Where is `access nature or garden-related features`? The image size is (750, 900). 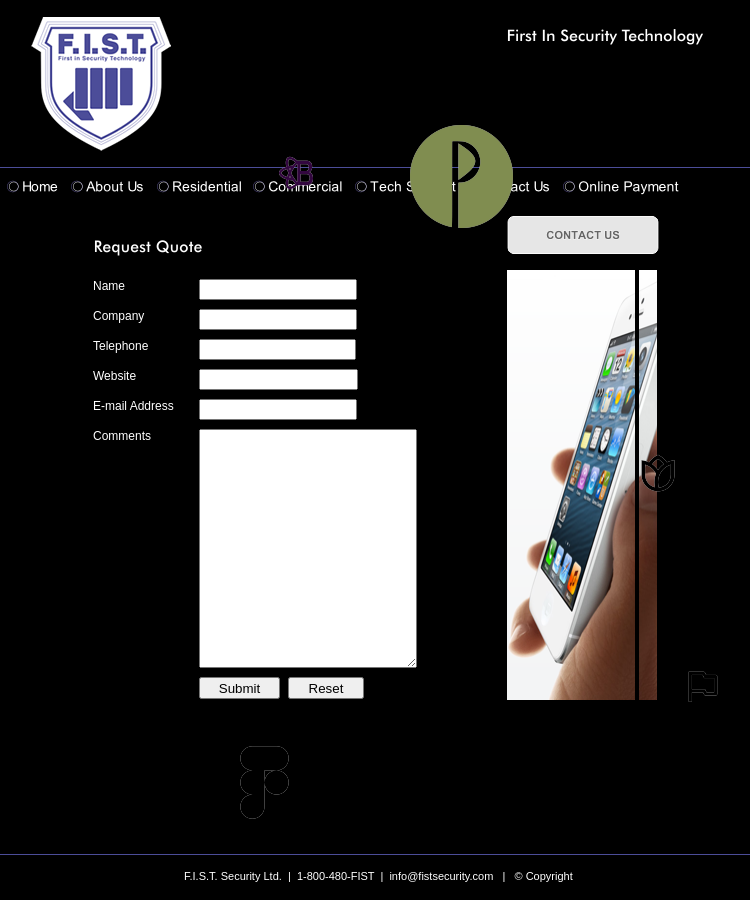
access nature or garden-related features is located at coordinates (658, 473).